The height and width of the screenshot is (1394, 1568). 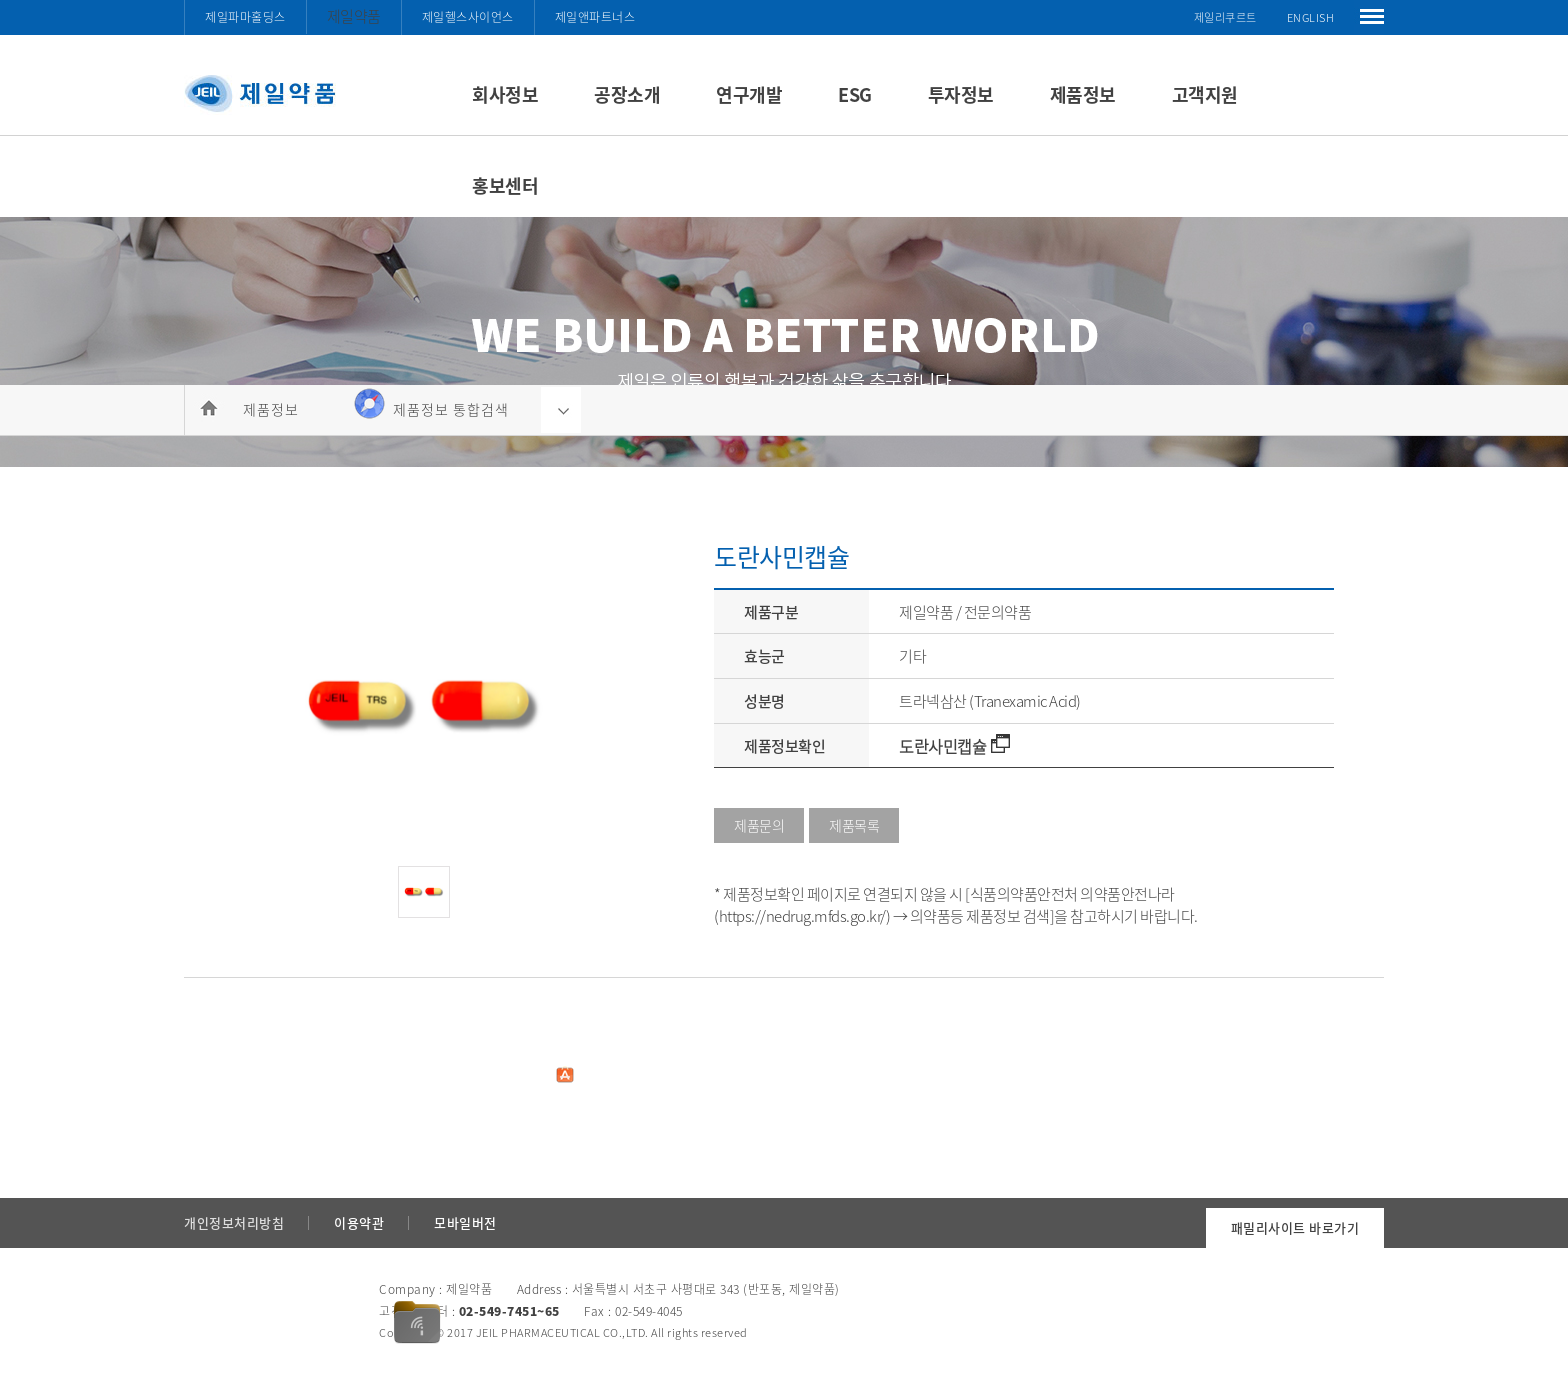 What do you see at coordinates (369, 403) in the screenshot?
I see `open the web browser application` at bounding box center [369, 403].